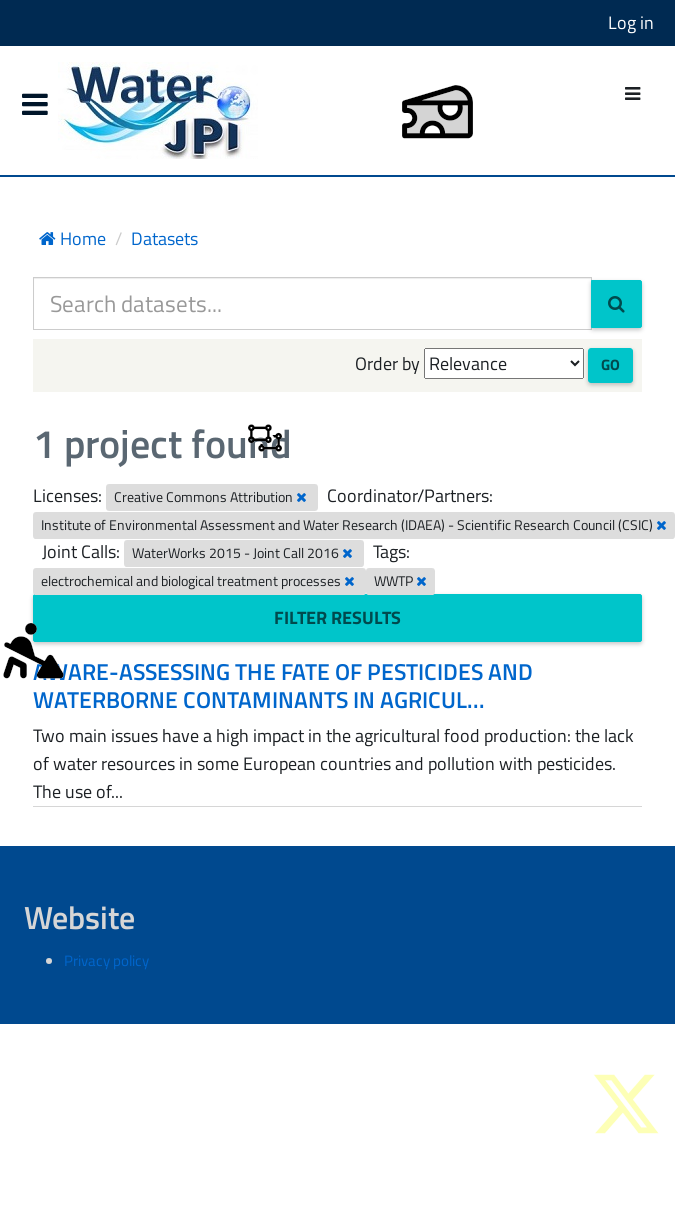 This screenshot has height=1219, width=675. I want to click on ungroup selected objects, so click(265, 438).